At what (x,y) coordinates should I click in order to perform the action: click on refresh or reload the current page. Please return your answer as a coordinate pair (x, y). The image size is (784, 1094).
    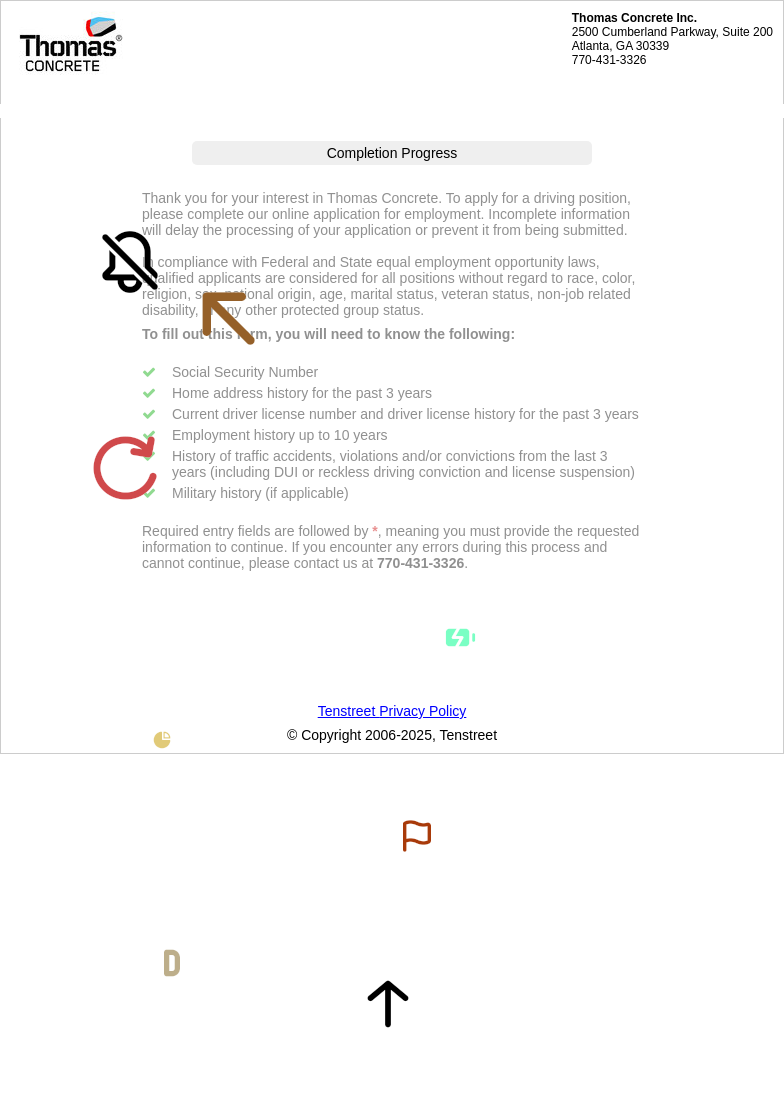
    Looking at the image, I should click on (125, 468).